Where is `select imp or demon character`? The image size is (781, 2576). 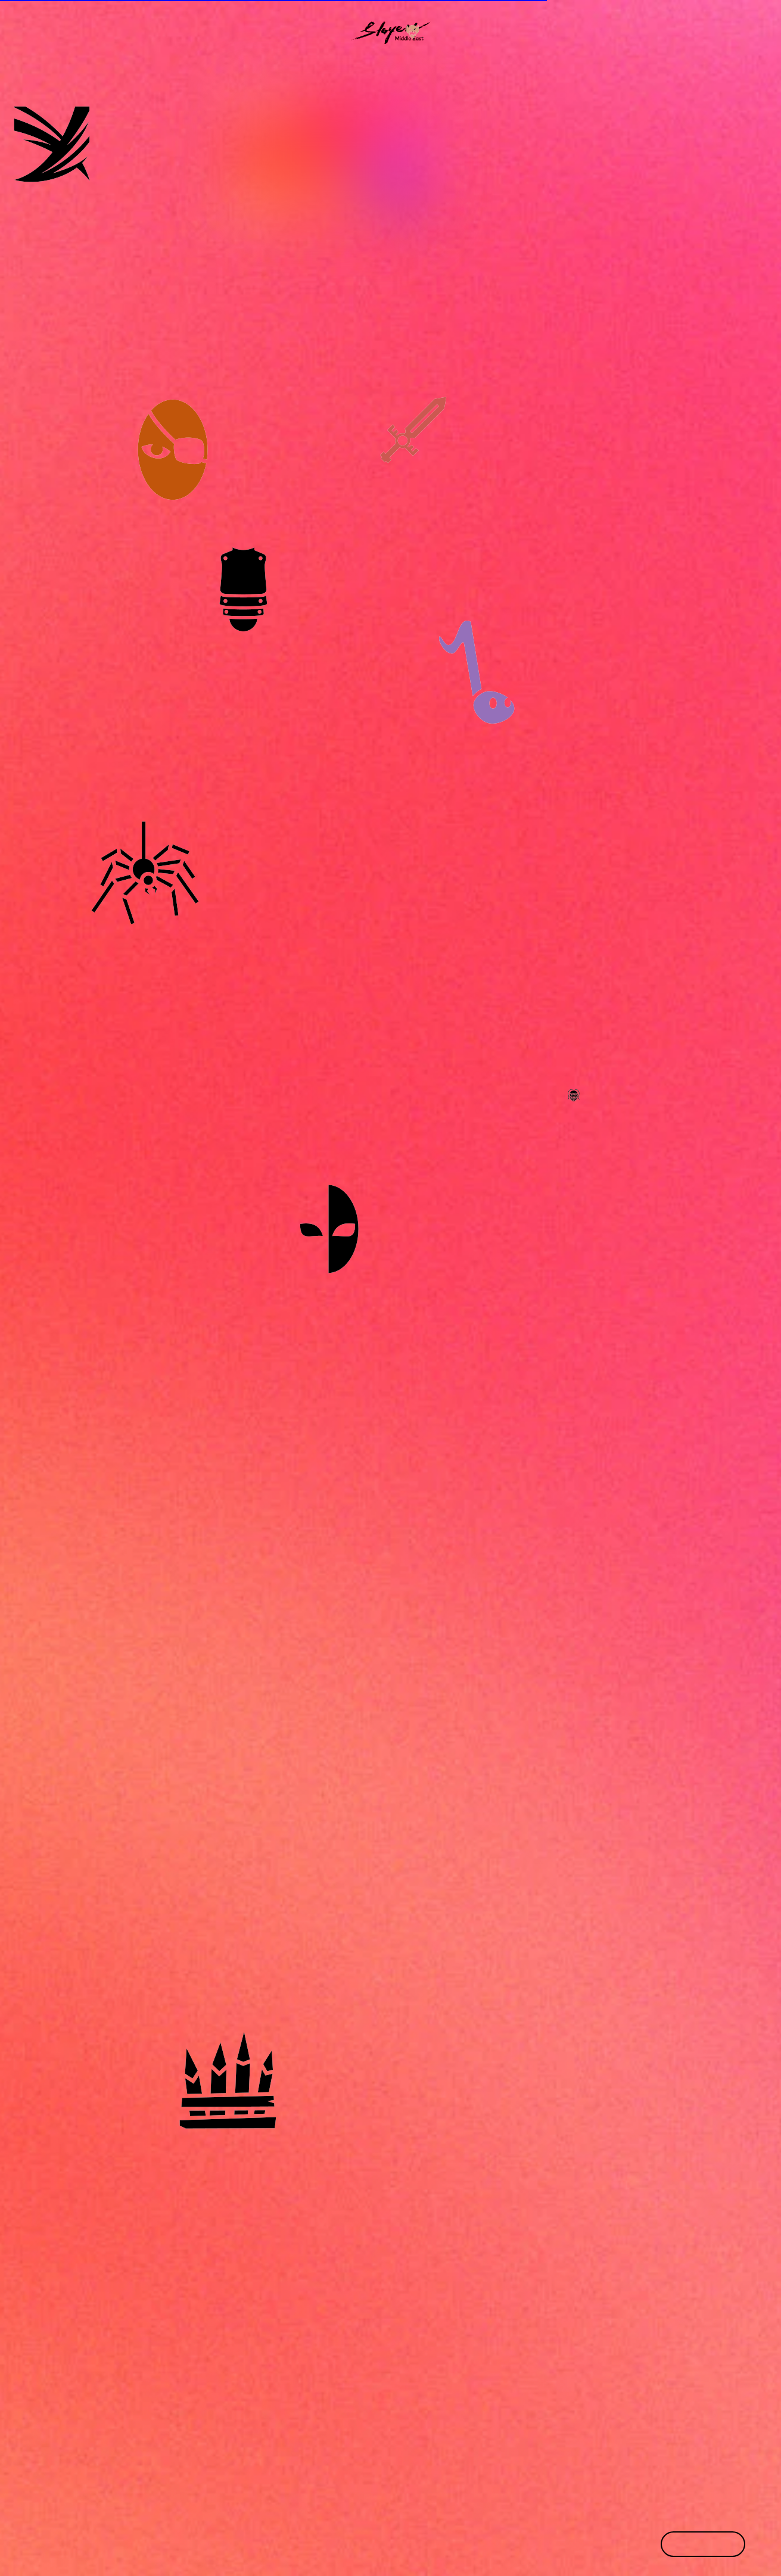
select imp or demon character is located at coordinates (412, 32).